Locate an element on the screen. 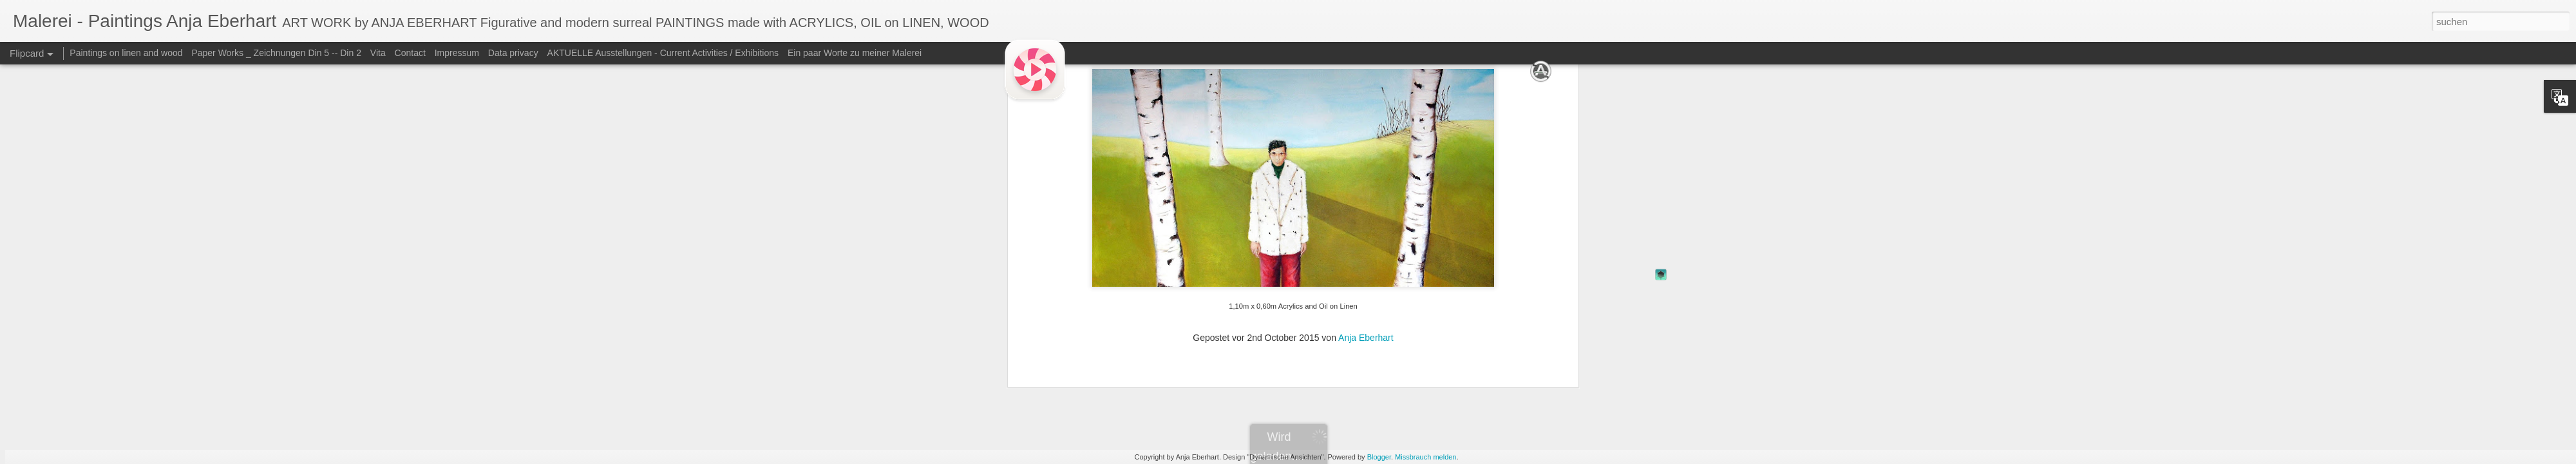 The image size is (2576, 464). open the software updater application is located at coordinates (1540, 71).